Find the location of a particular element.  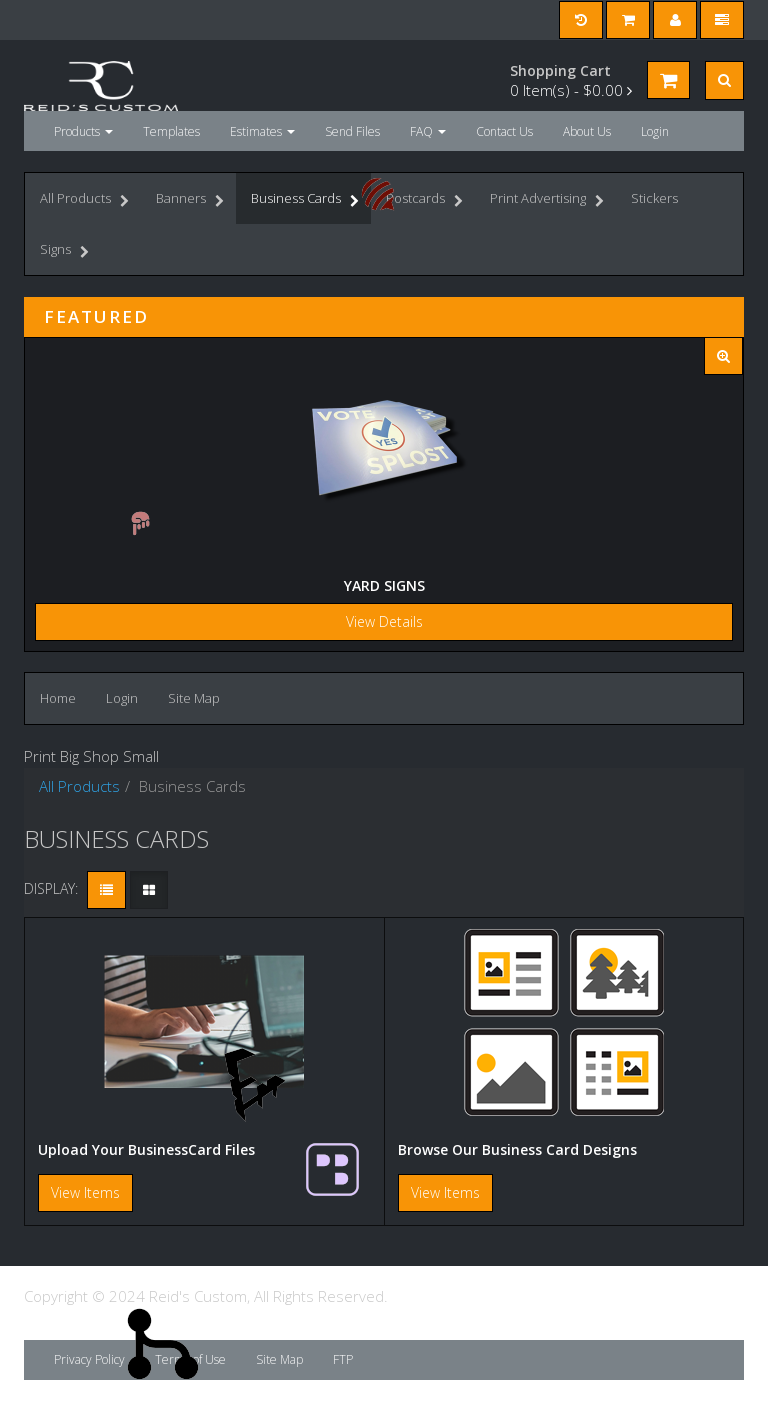

scroll down or view content below is located at coordinates (140, 523).